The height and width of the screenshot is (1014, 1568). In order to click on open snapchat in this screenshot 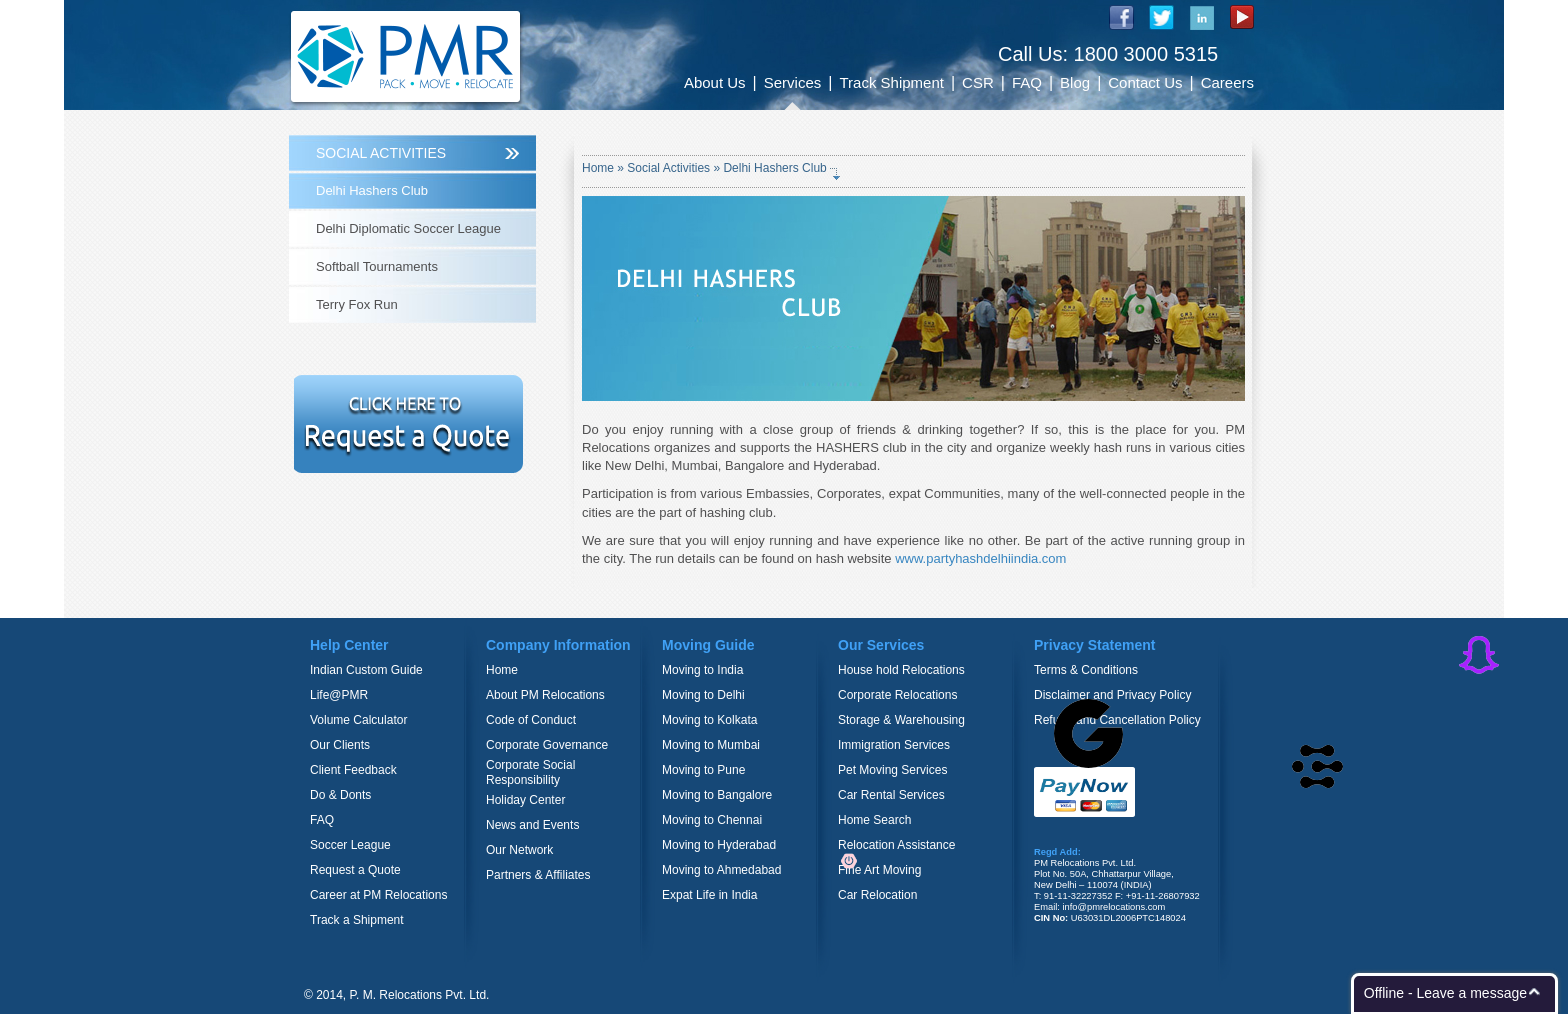, I will do `click(1479, 654)`.